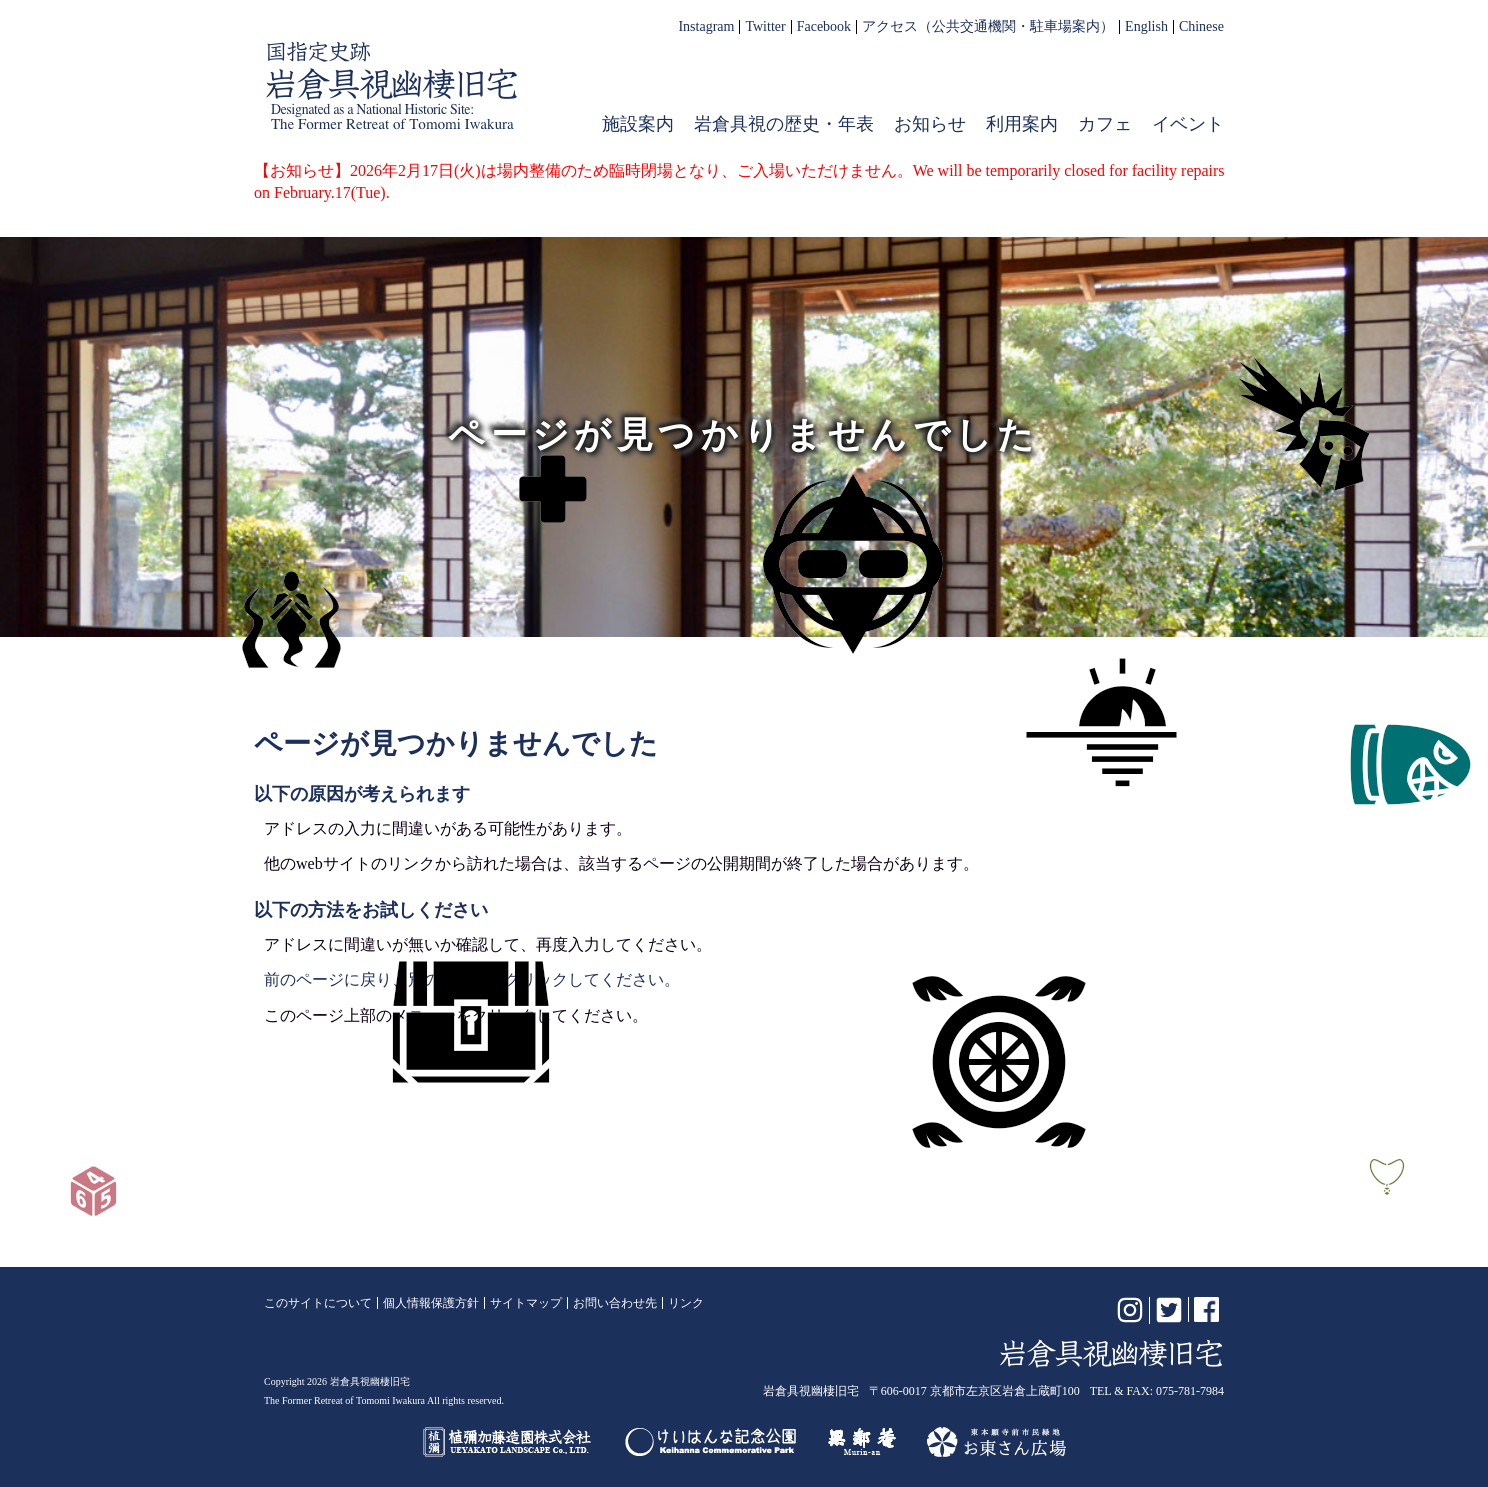  I want to click on view ocean or maritime content, so click(1101, 714).